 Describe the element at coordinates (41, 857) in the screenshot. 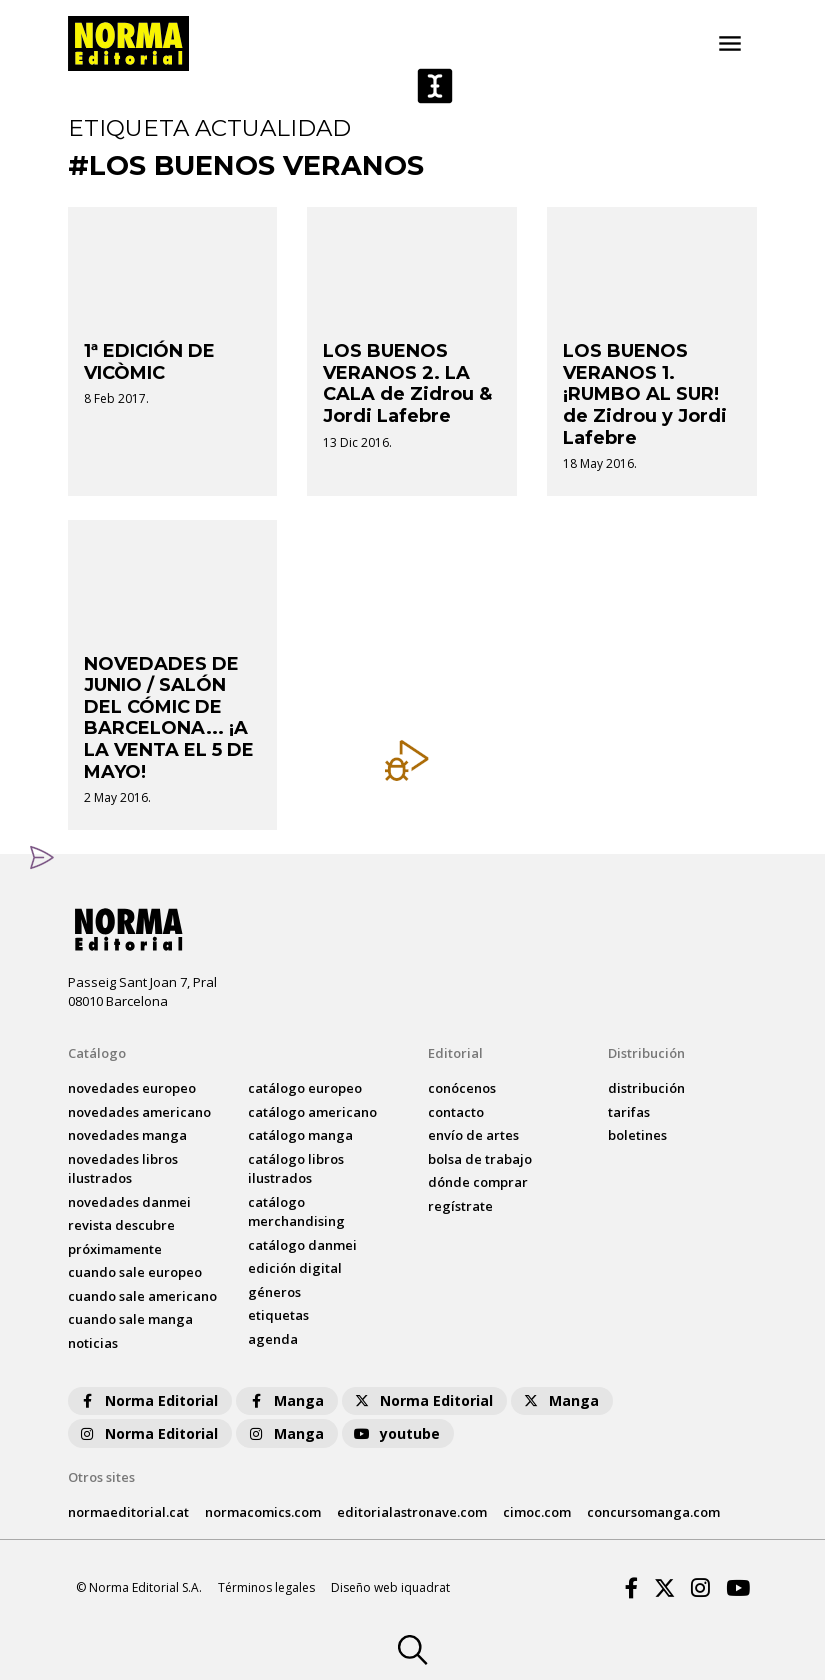

I see `send a message` at that location.